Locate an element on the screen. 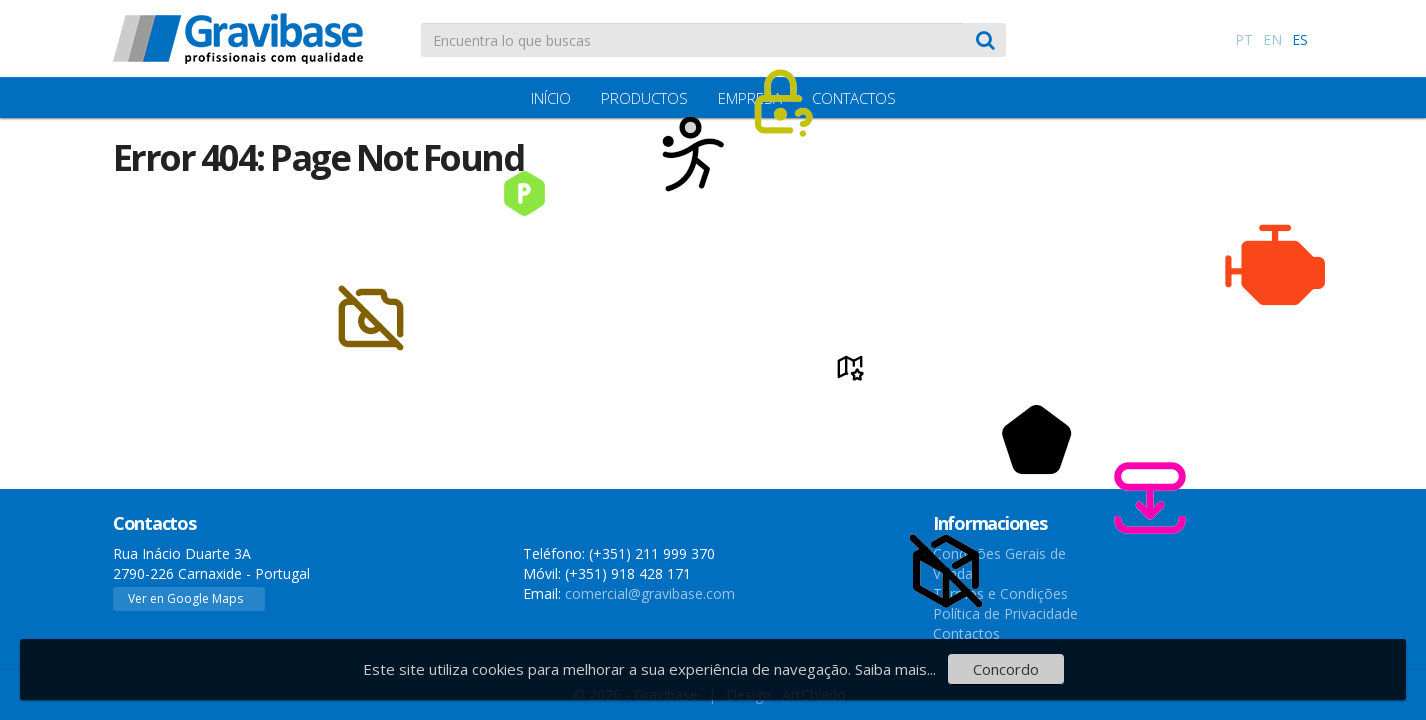 Image resolution: width=1426 pixels, height=720 pixels. access throwing or toss-related activities is located at coordinates (690, 152).